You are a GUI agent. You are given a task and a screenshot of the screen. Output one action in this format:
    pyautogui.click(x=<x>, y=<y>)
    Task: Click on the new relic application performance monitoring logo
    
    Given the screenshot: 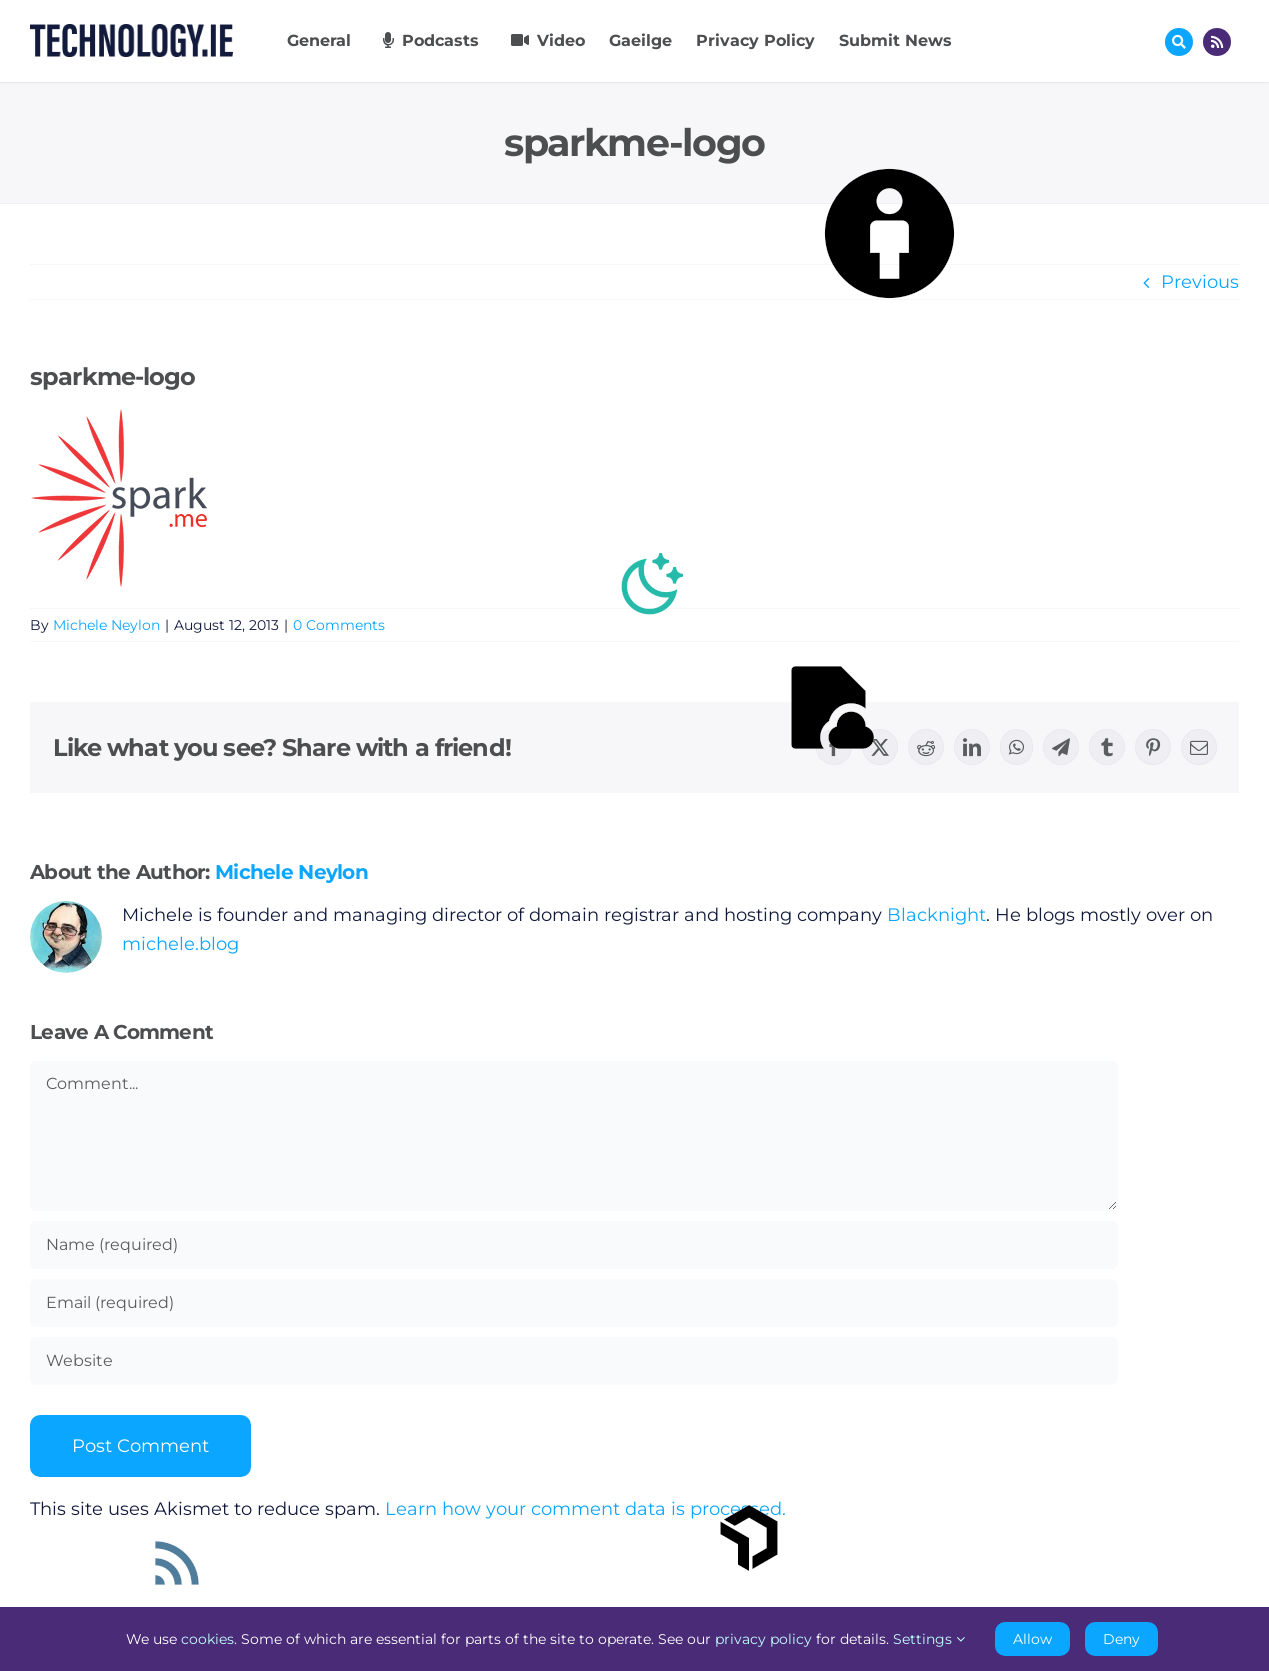 What is the action you would take?
    pyautogui.click(x=749, y=1538)
    